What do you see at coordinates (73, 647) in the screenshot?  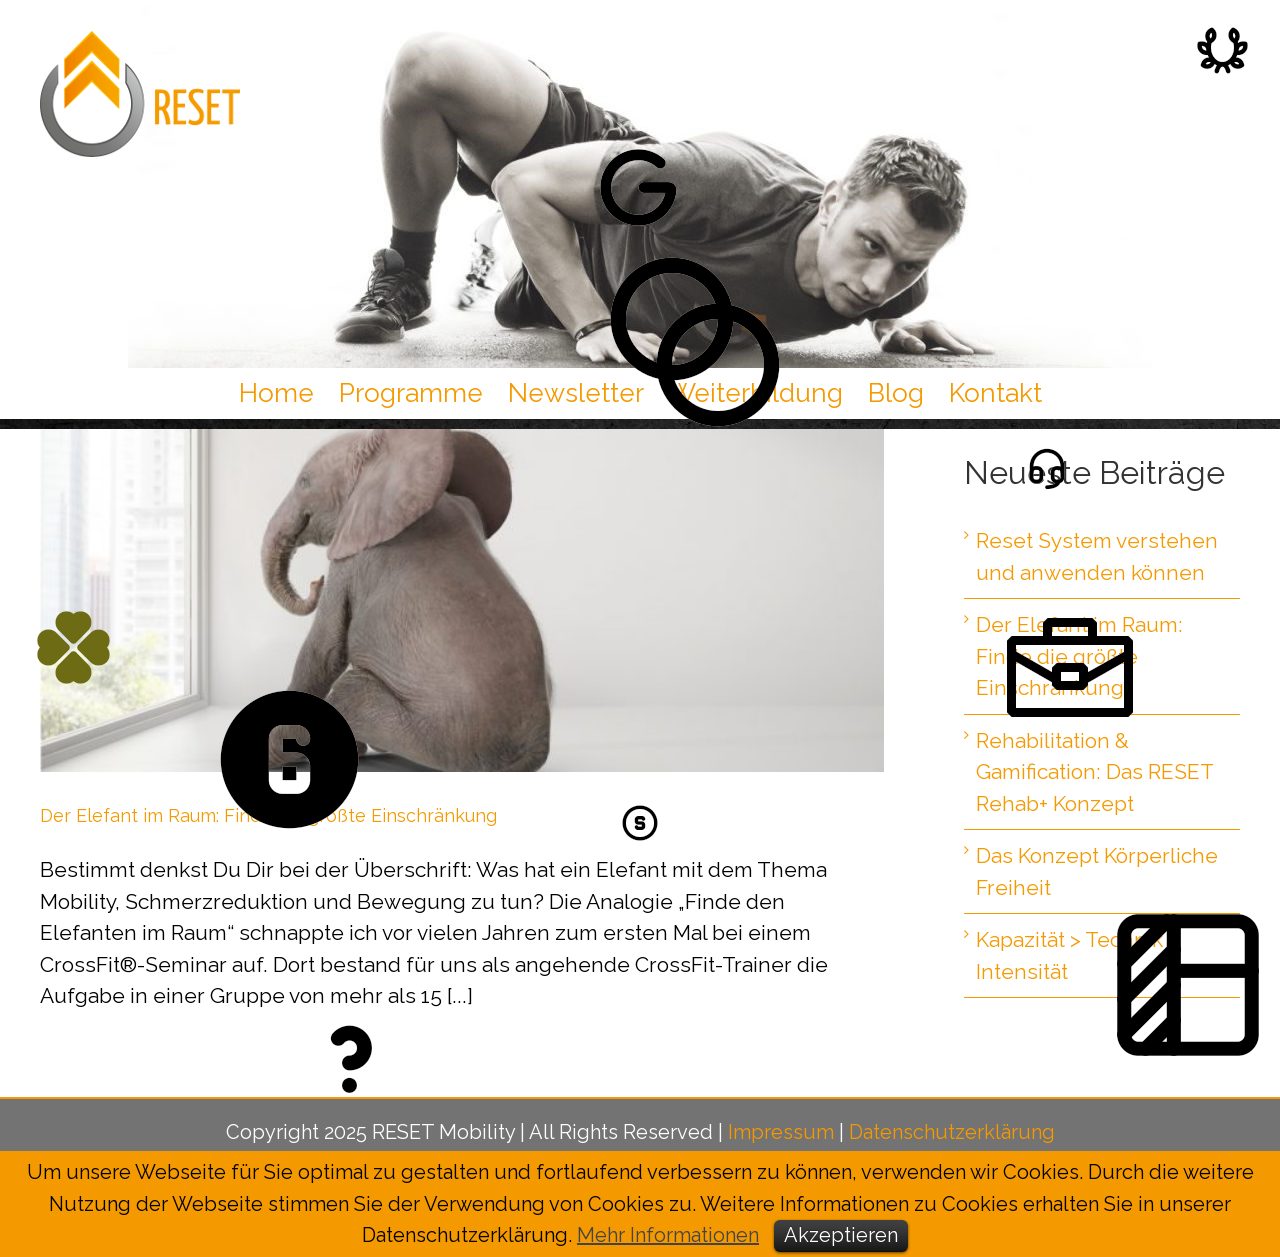 I see `indicates a lucky or bonus feature` at bounding box center [73, 647].